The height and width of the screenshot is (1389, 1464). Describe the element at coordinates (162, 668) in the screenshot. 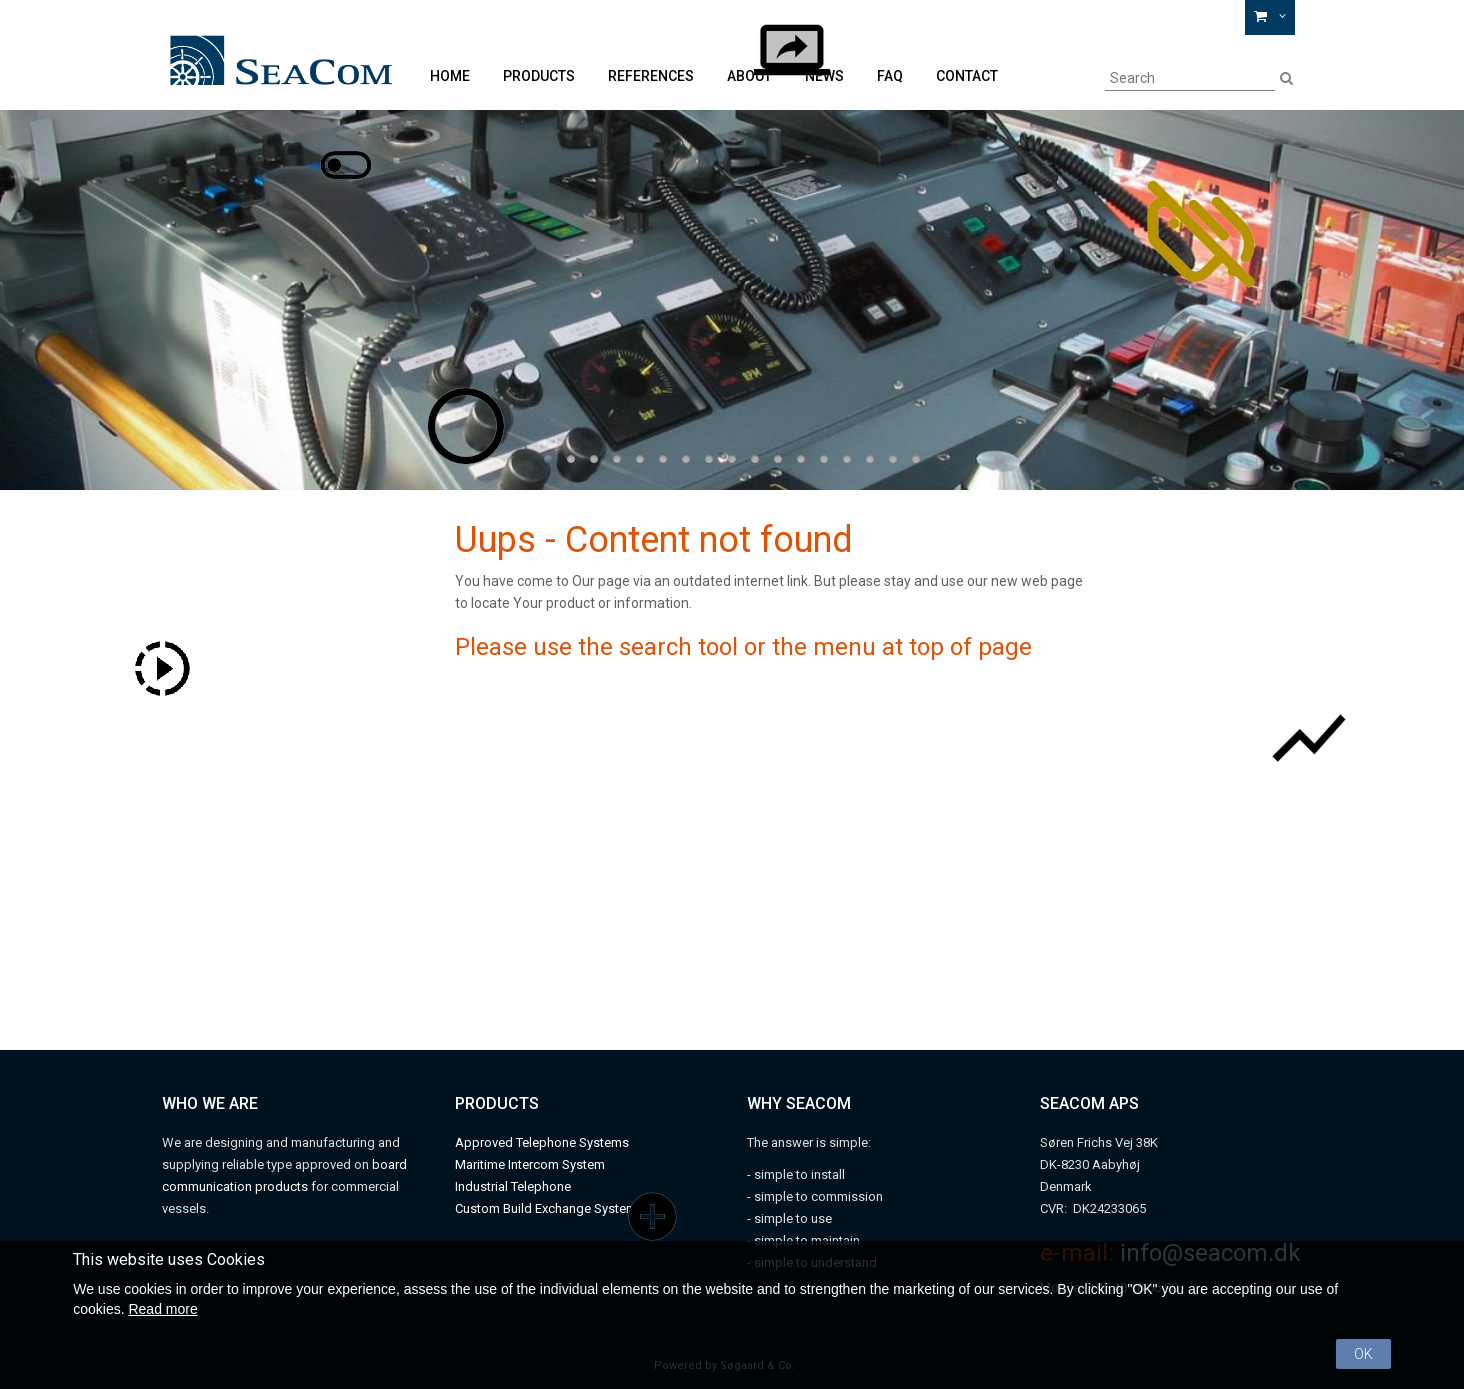

I see `enable slow motion video recording` at that location.